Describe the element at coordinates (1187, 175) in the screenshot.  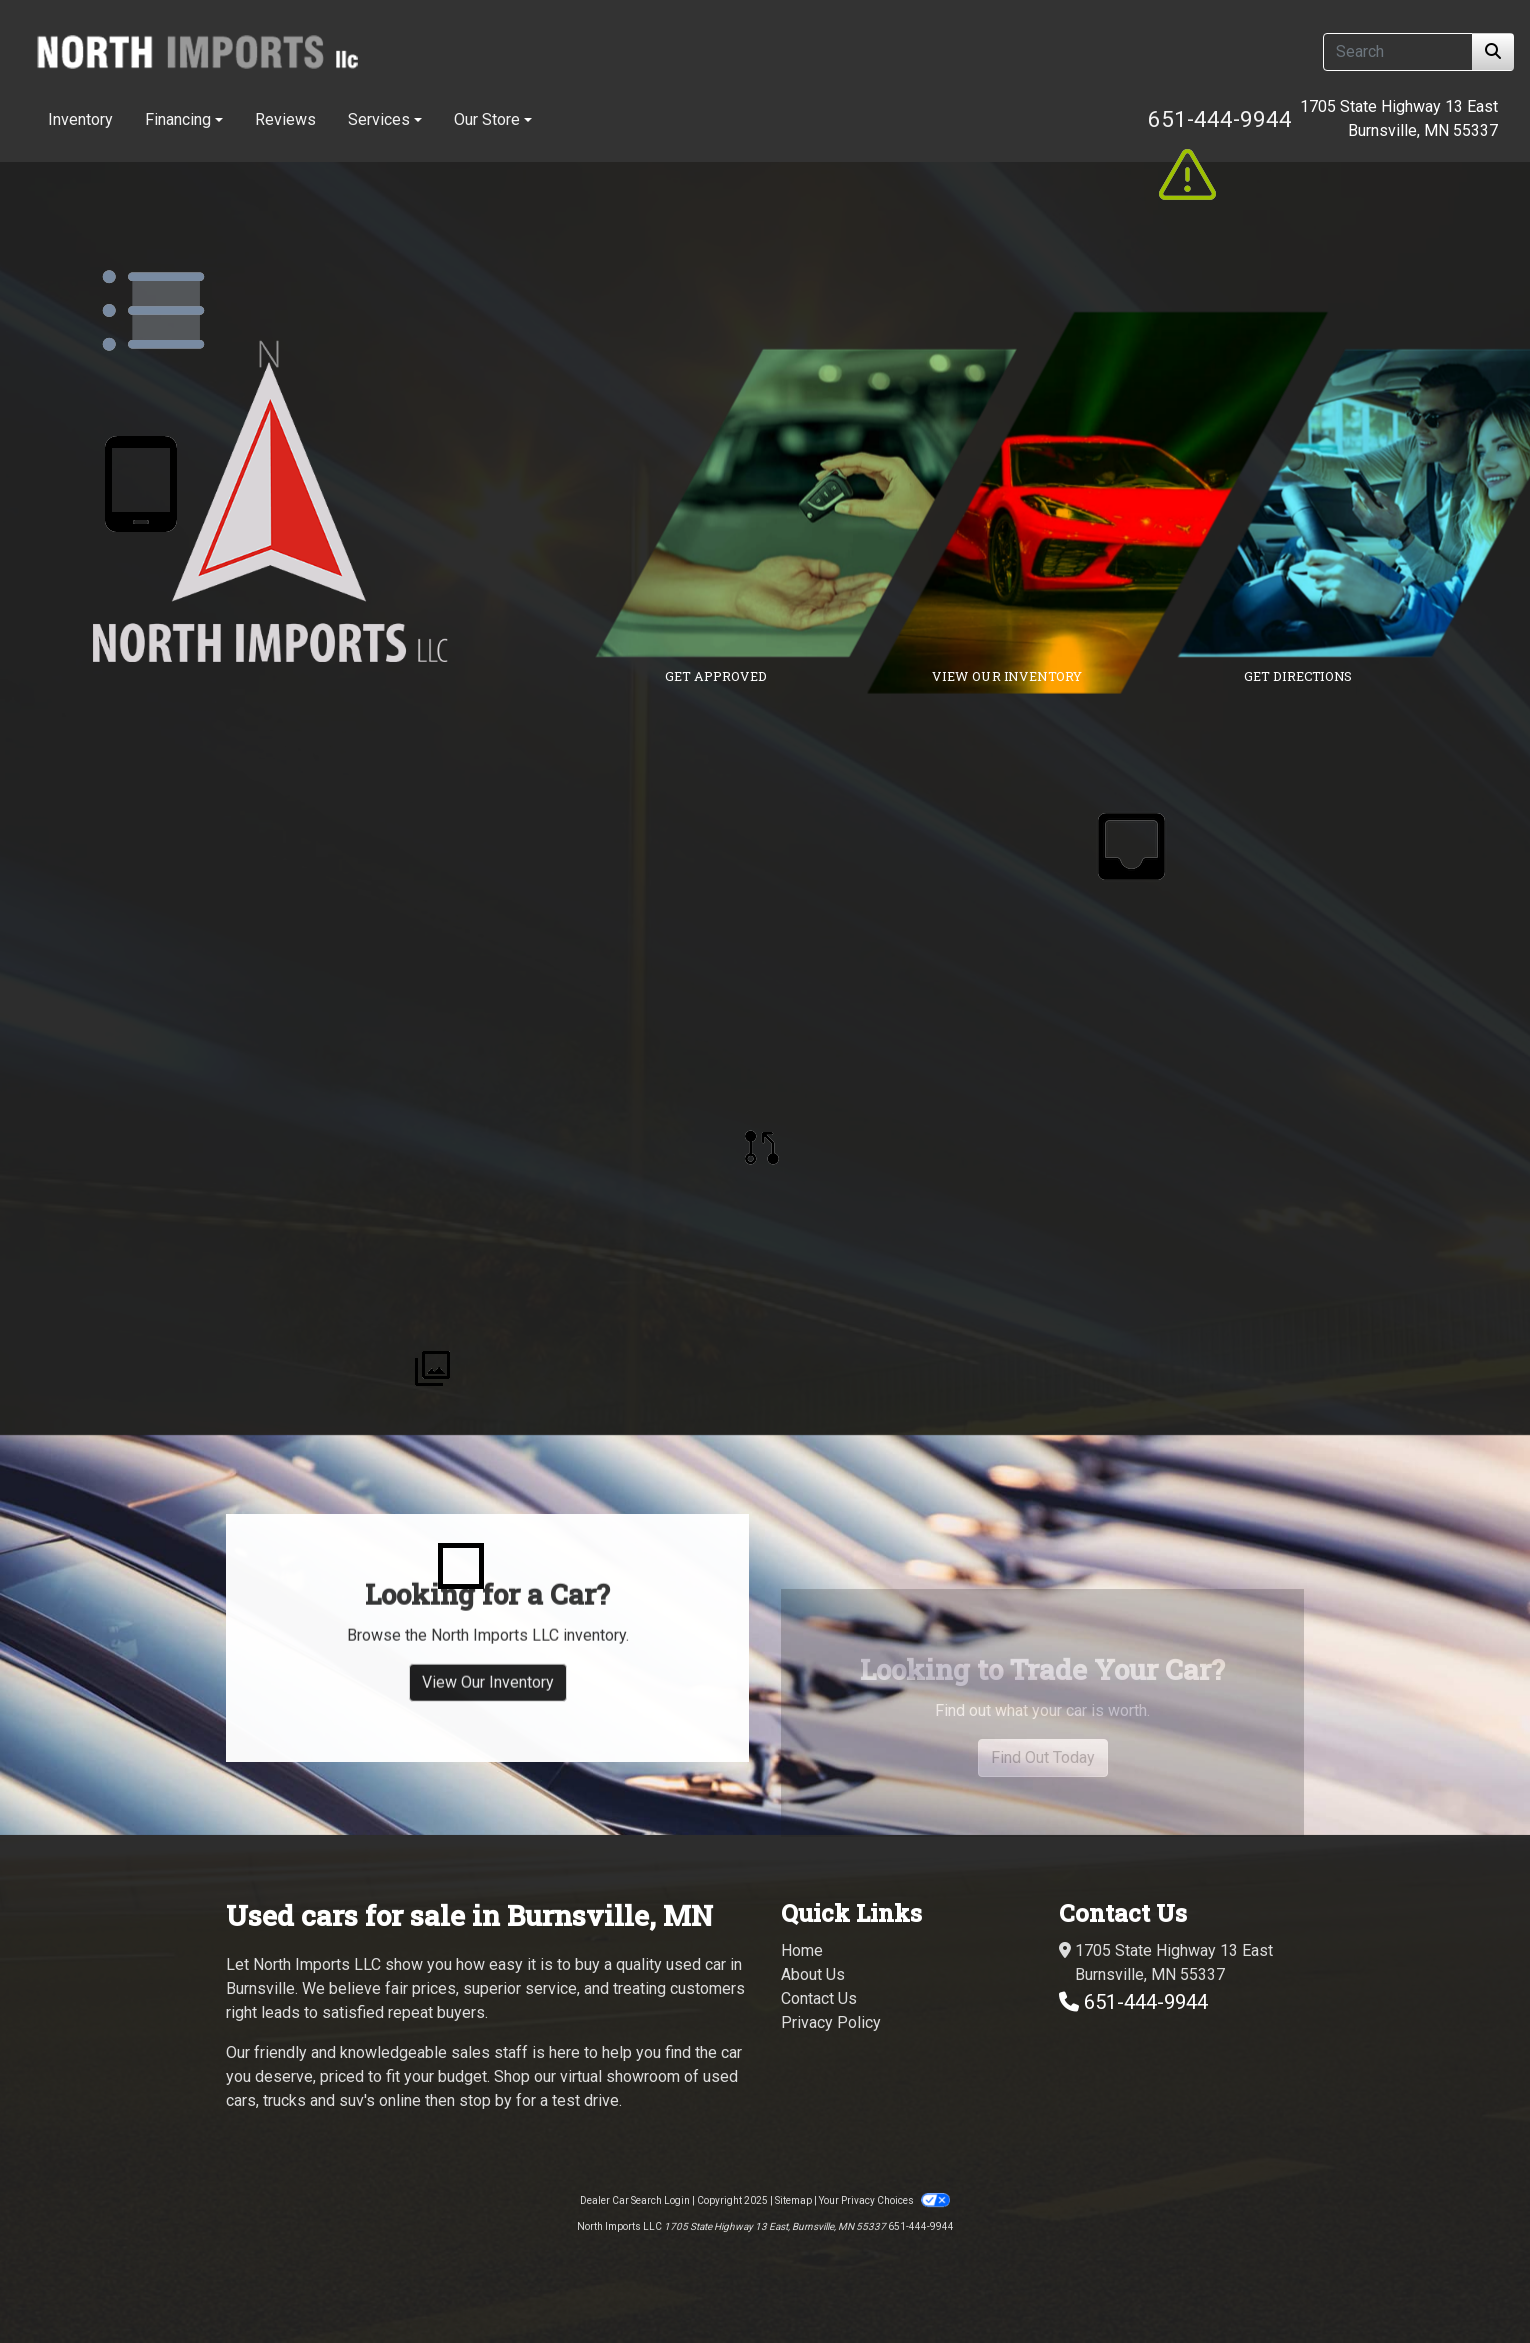
I see `indicates a warning or caution state` at that location.